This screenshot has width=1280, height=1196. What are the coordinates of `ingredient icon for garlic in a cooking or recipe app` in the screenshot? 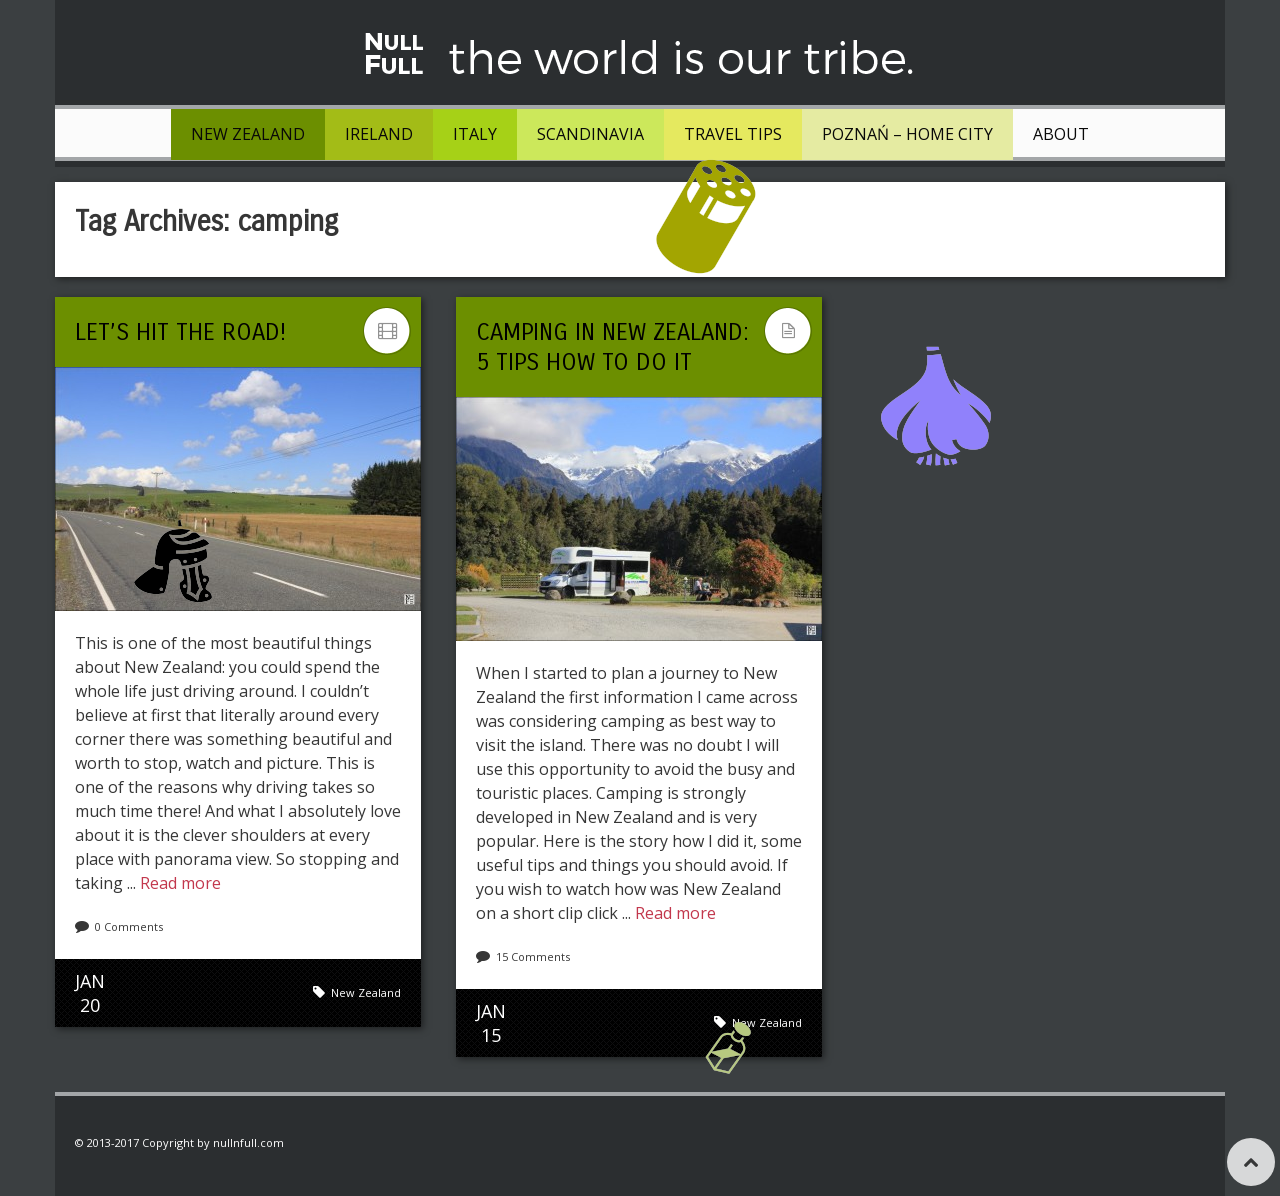 It's located at (936, 404).